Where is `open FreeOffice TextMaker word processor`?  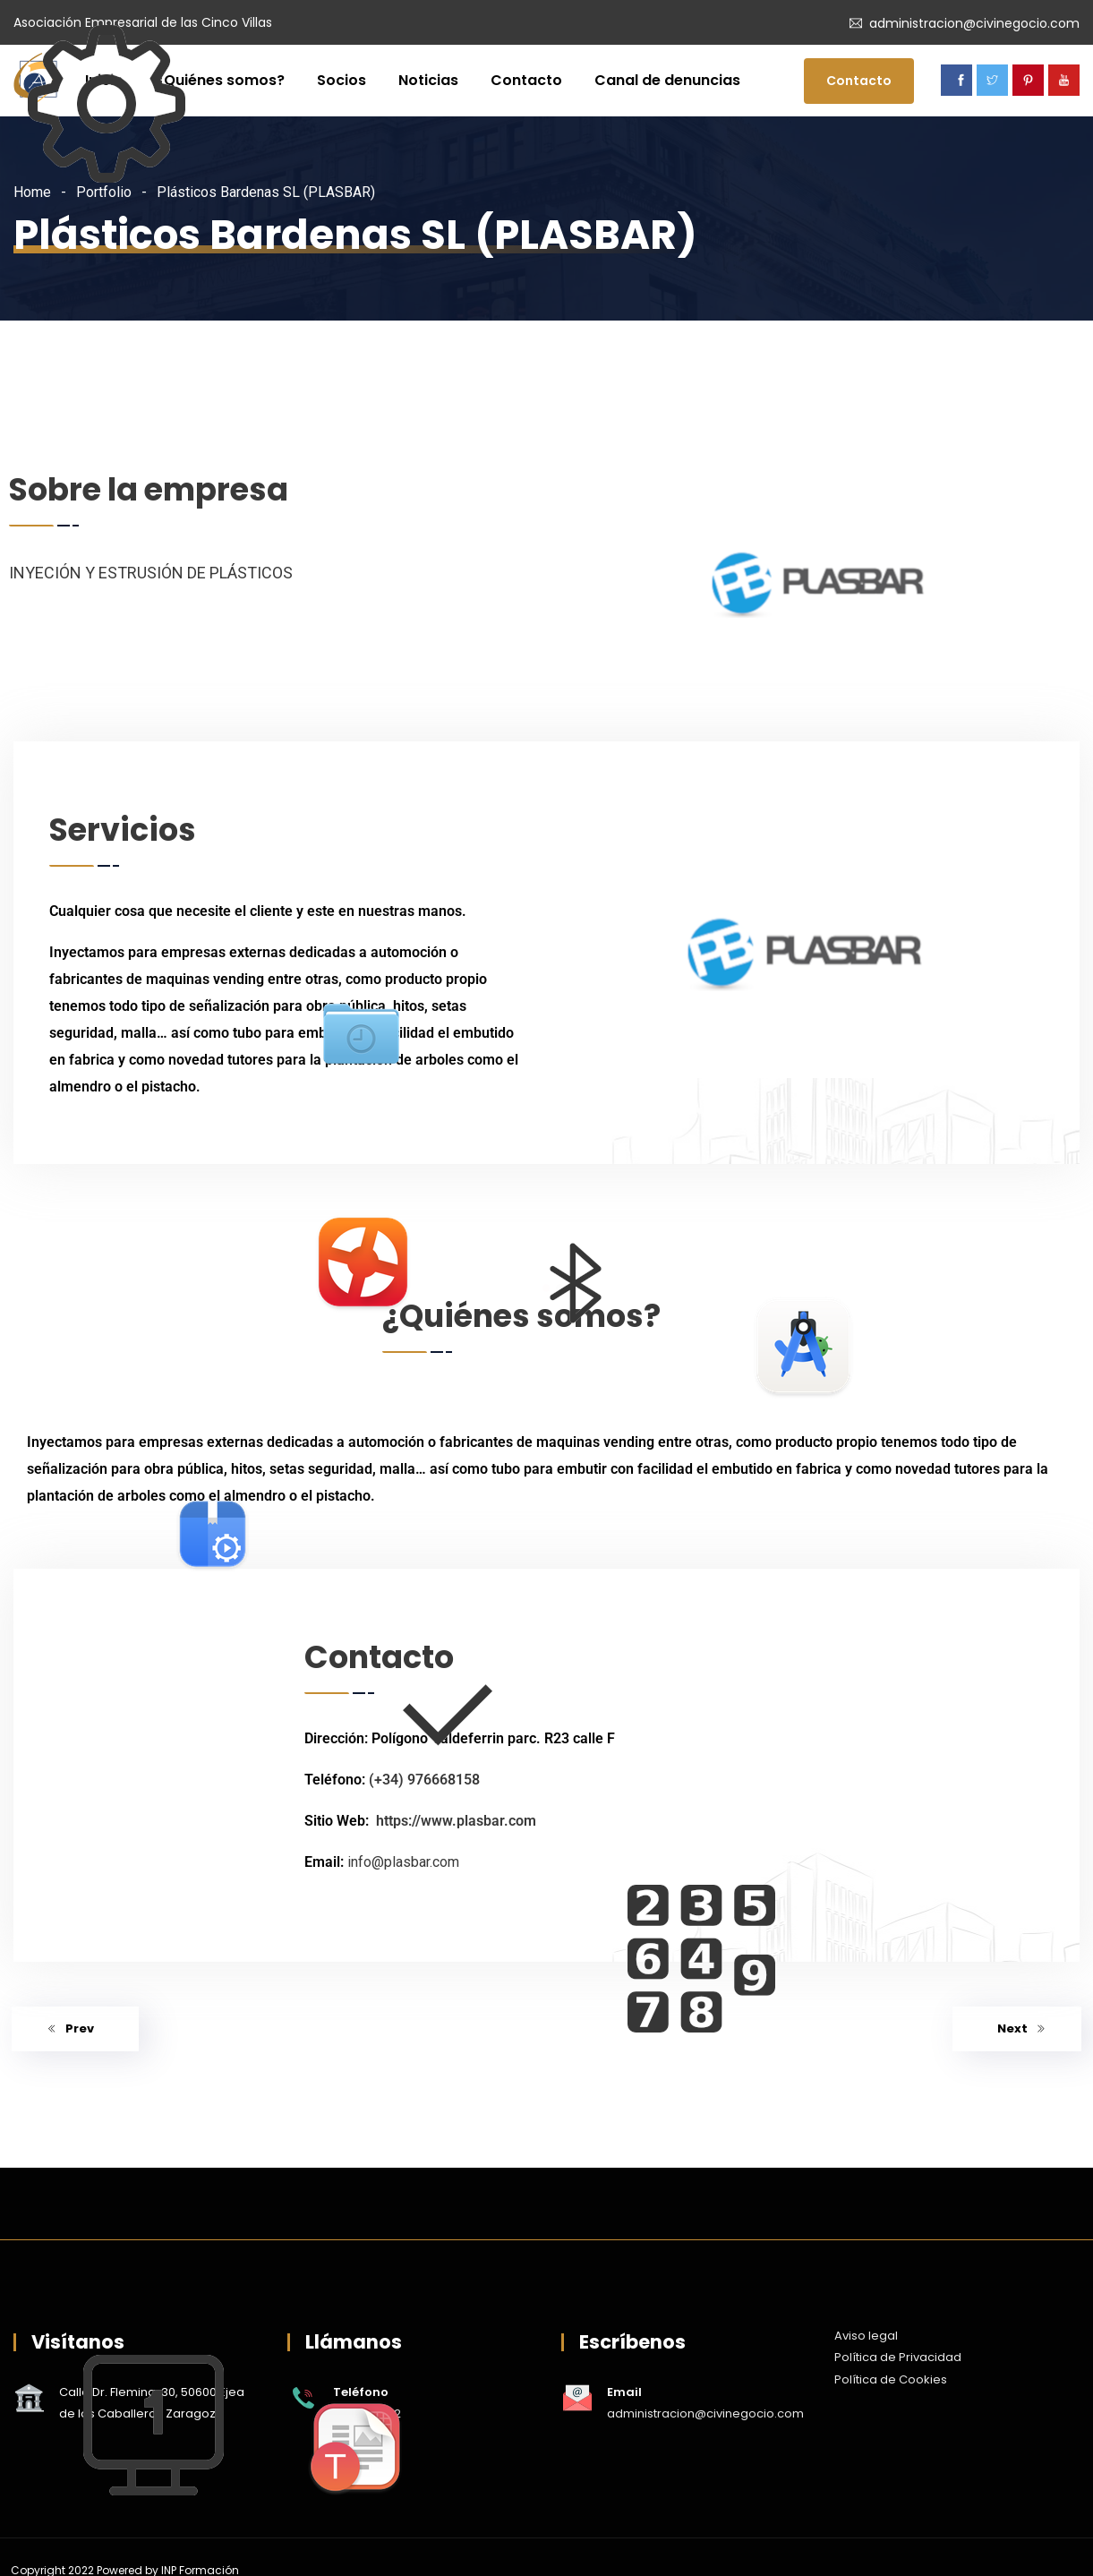 open FreeOffice TextMaker word processor is located at coordinates (356, 2446).